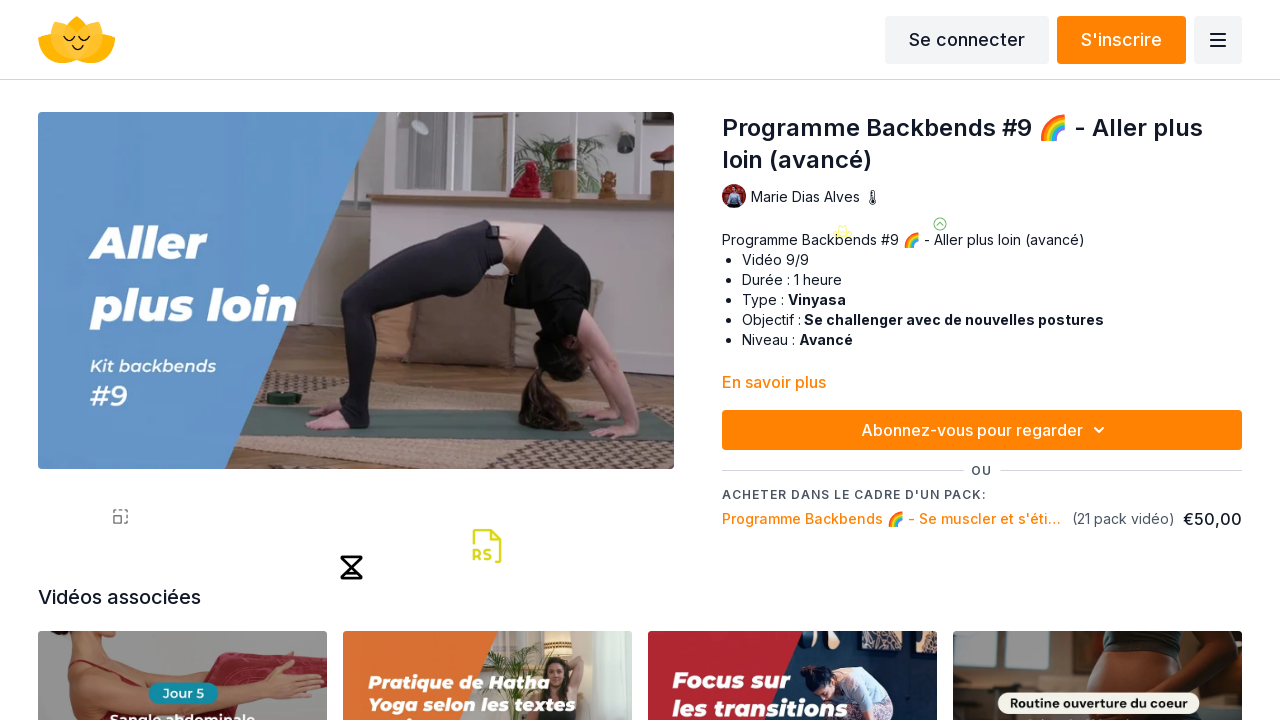  What do you see at coordinates (487, 546) in the screenshot?
I see `a Rust source code file` at bounding box center [487, 546].